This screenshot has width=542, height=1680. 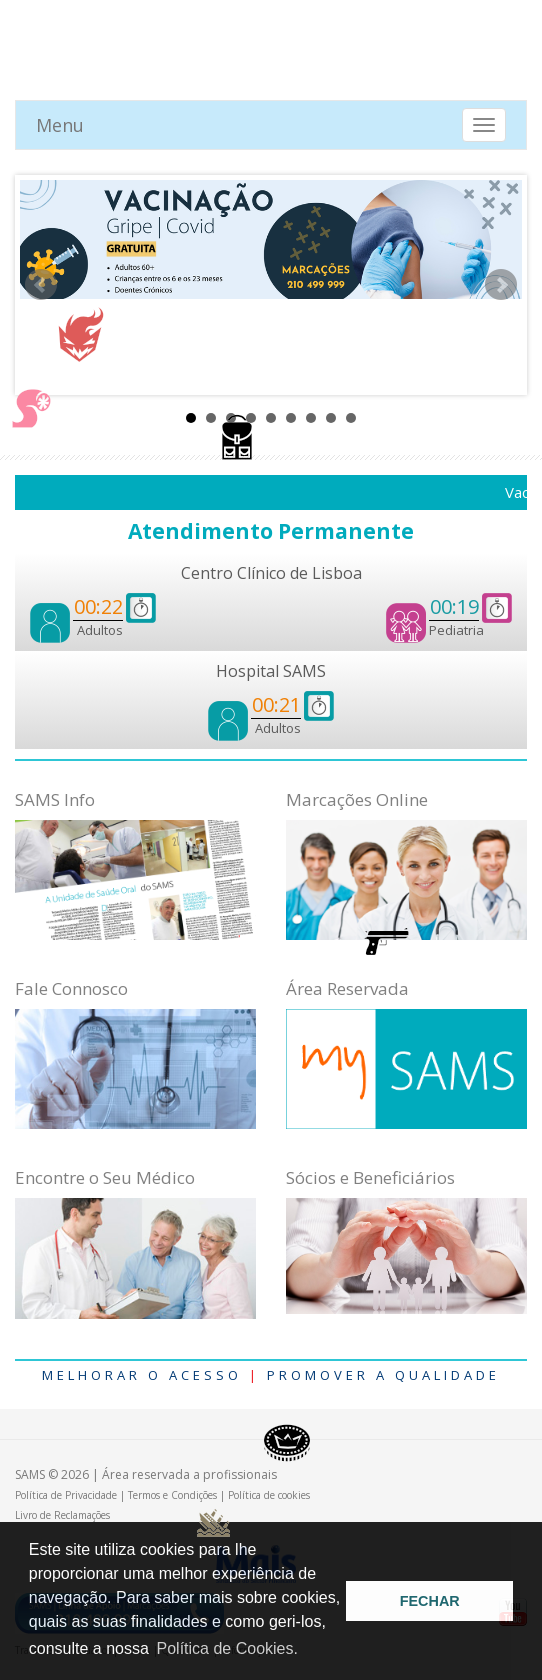 What do you see at coordinates (31, 408) in the screenshot?
I see `parasitic worm enemy or creature in a game` at bounding box center [31, 408].